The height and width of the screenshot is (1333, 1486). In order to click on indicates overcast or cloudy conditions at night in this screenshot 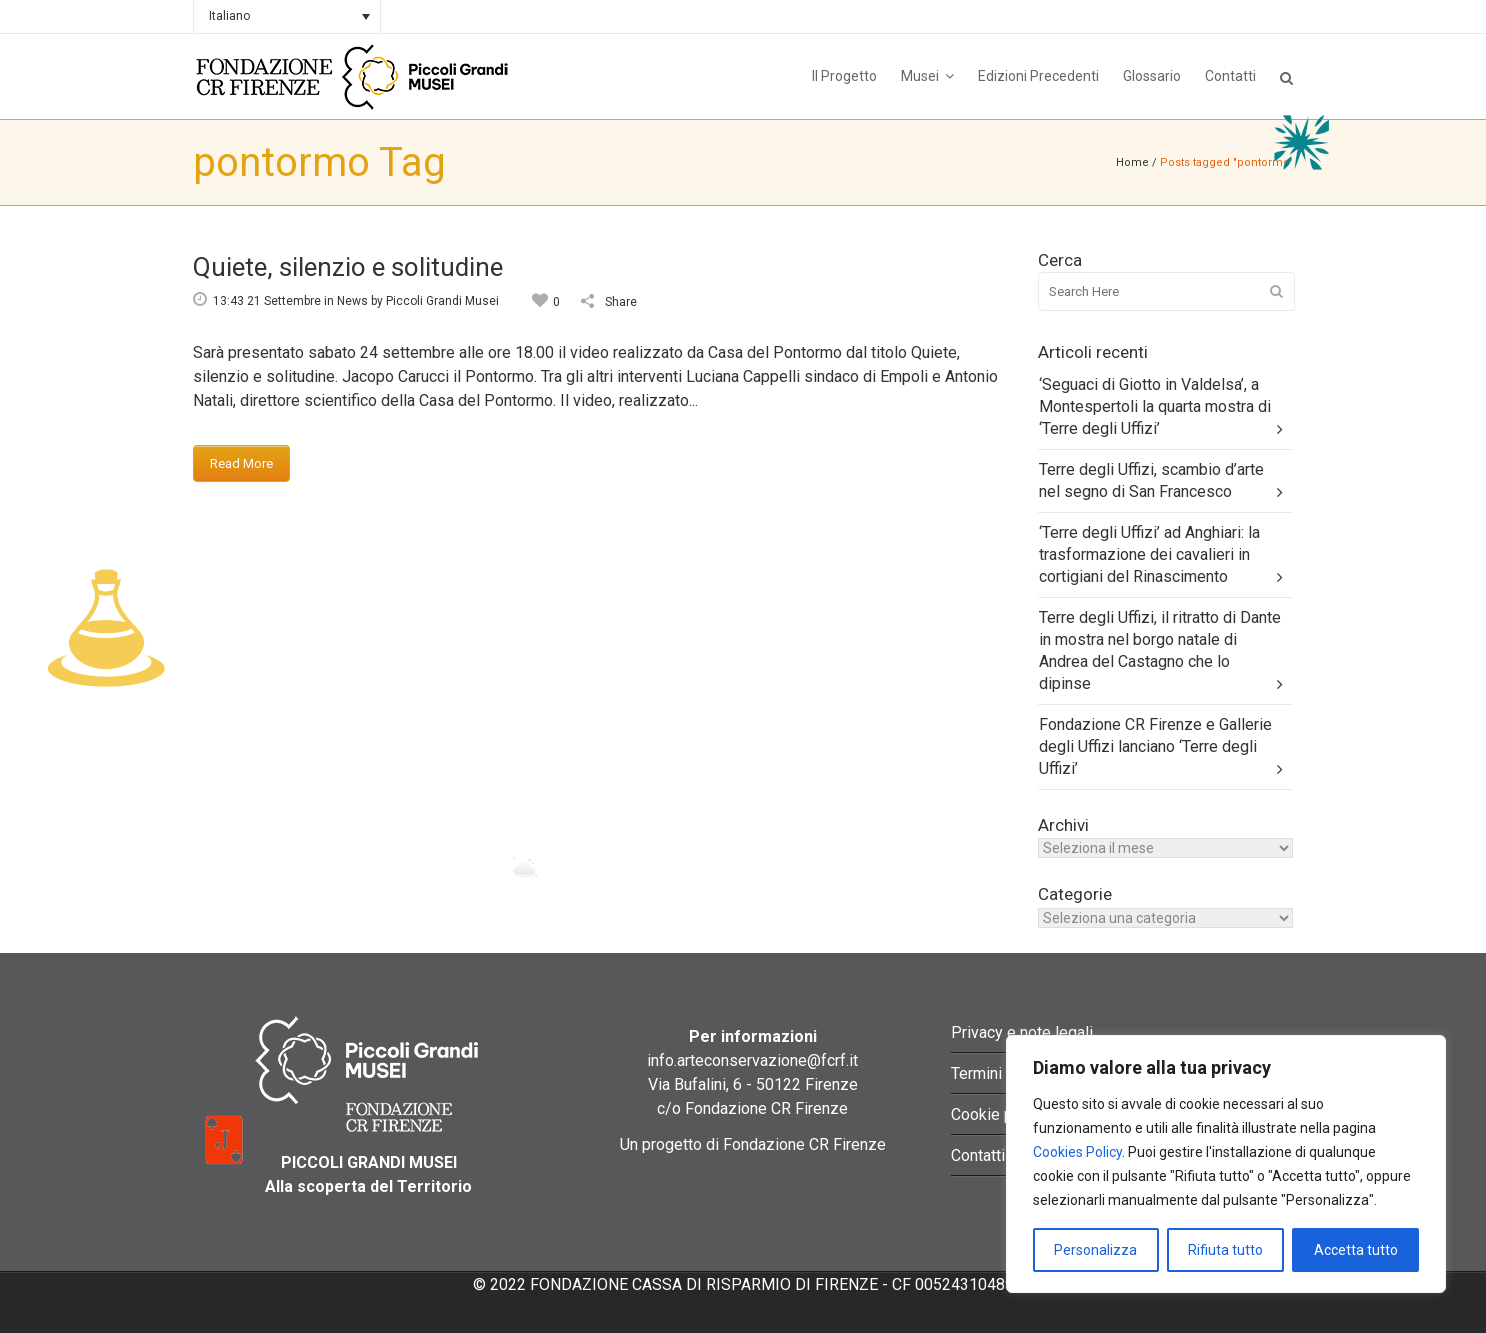, I will do `click(525, 868)`.